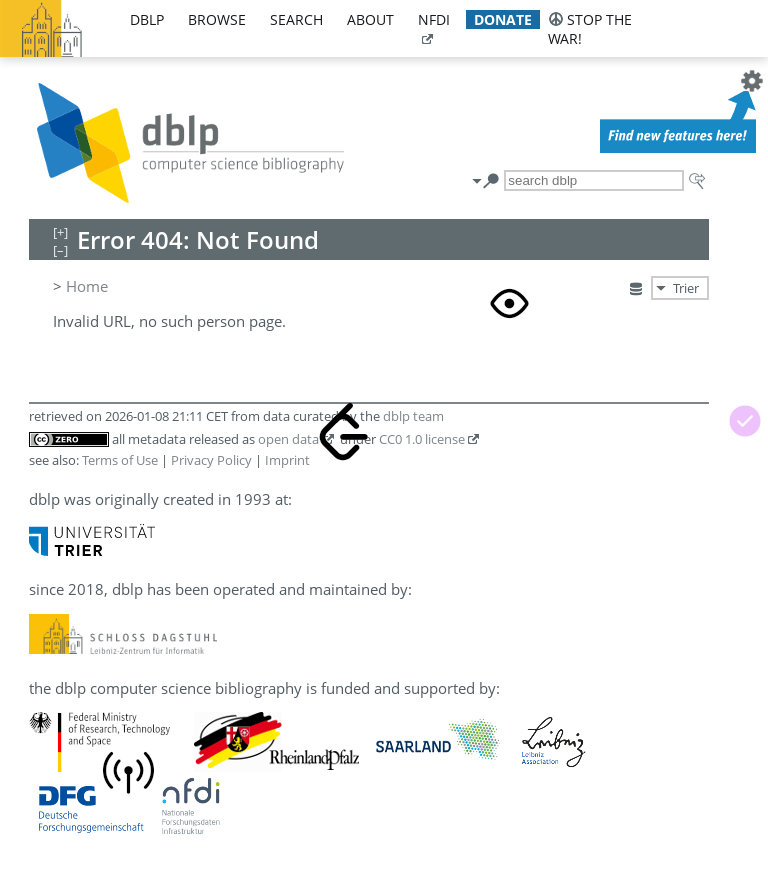 The image size is (768, 882). Describe the element at coordinates (128, 772) in the screenshot. I see `start a live broadcast or stream` at that location.